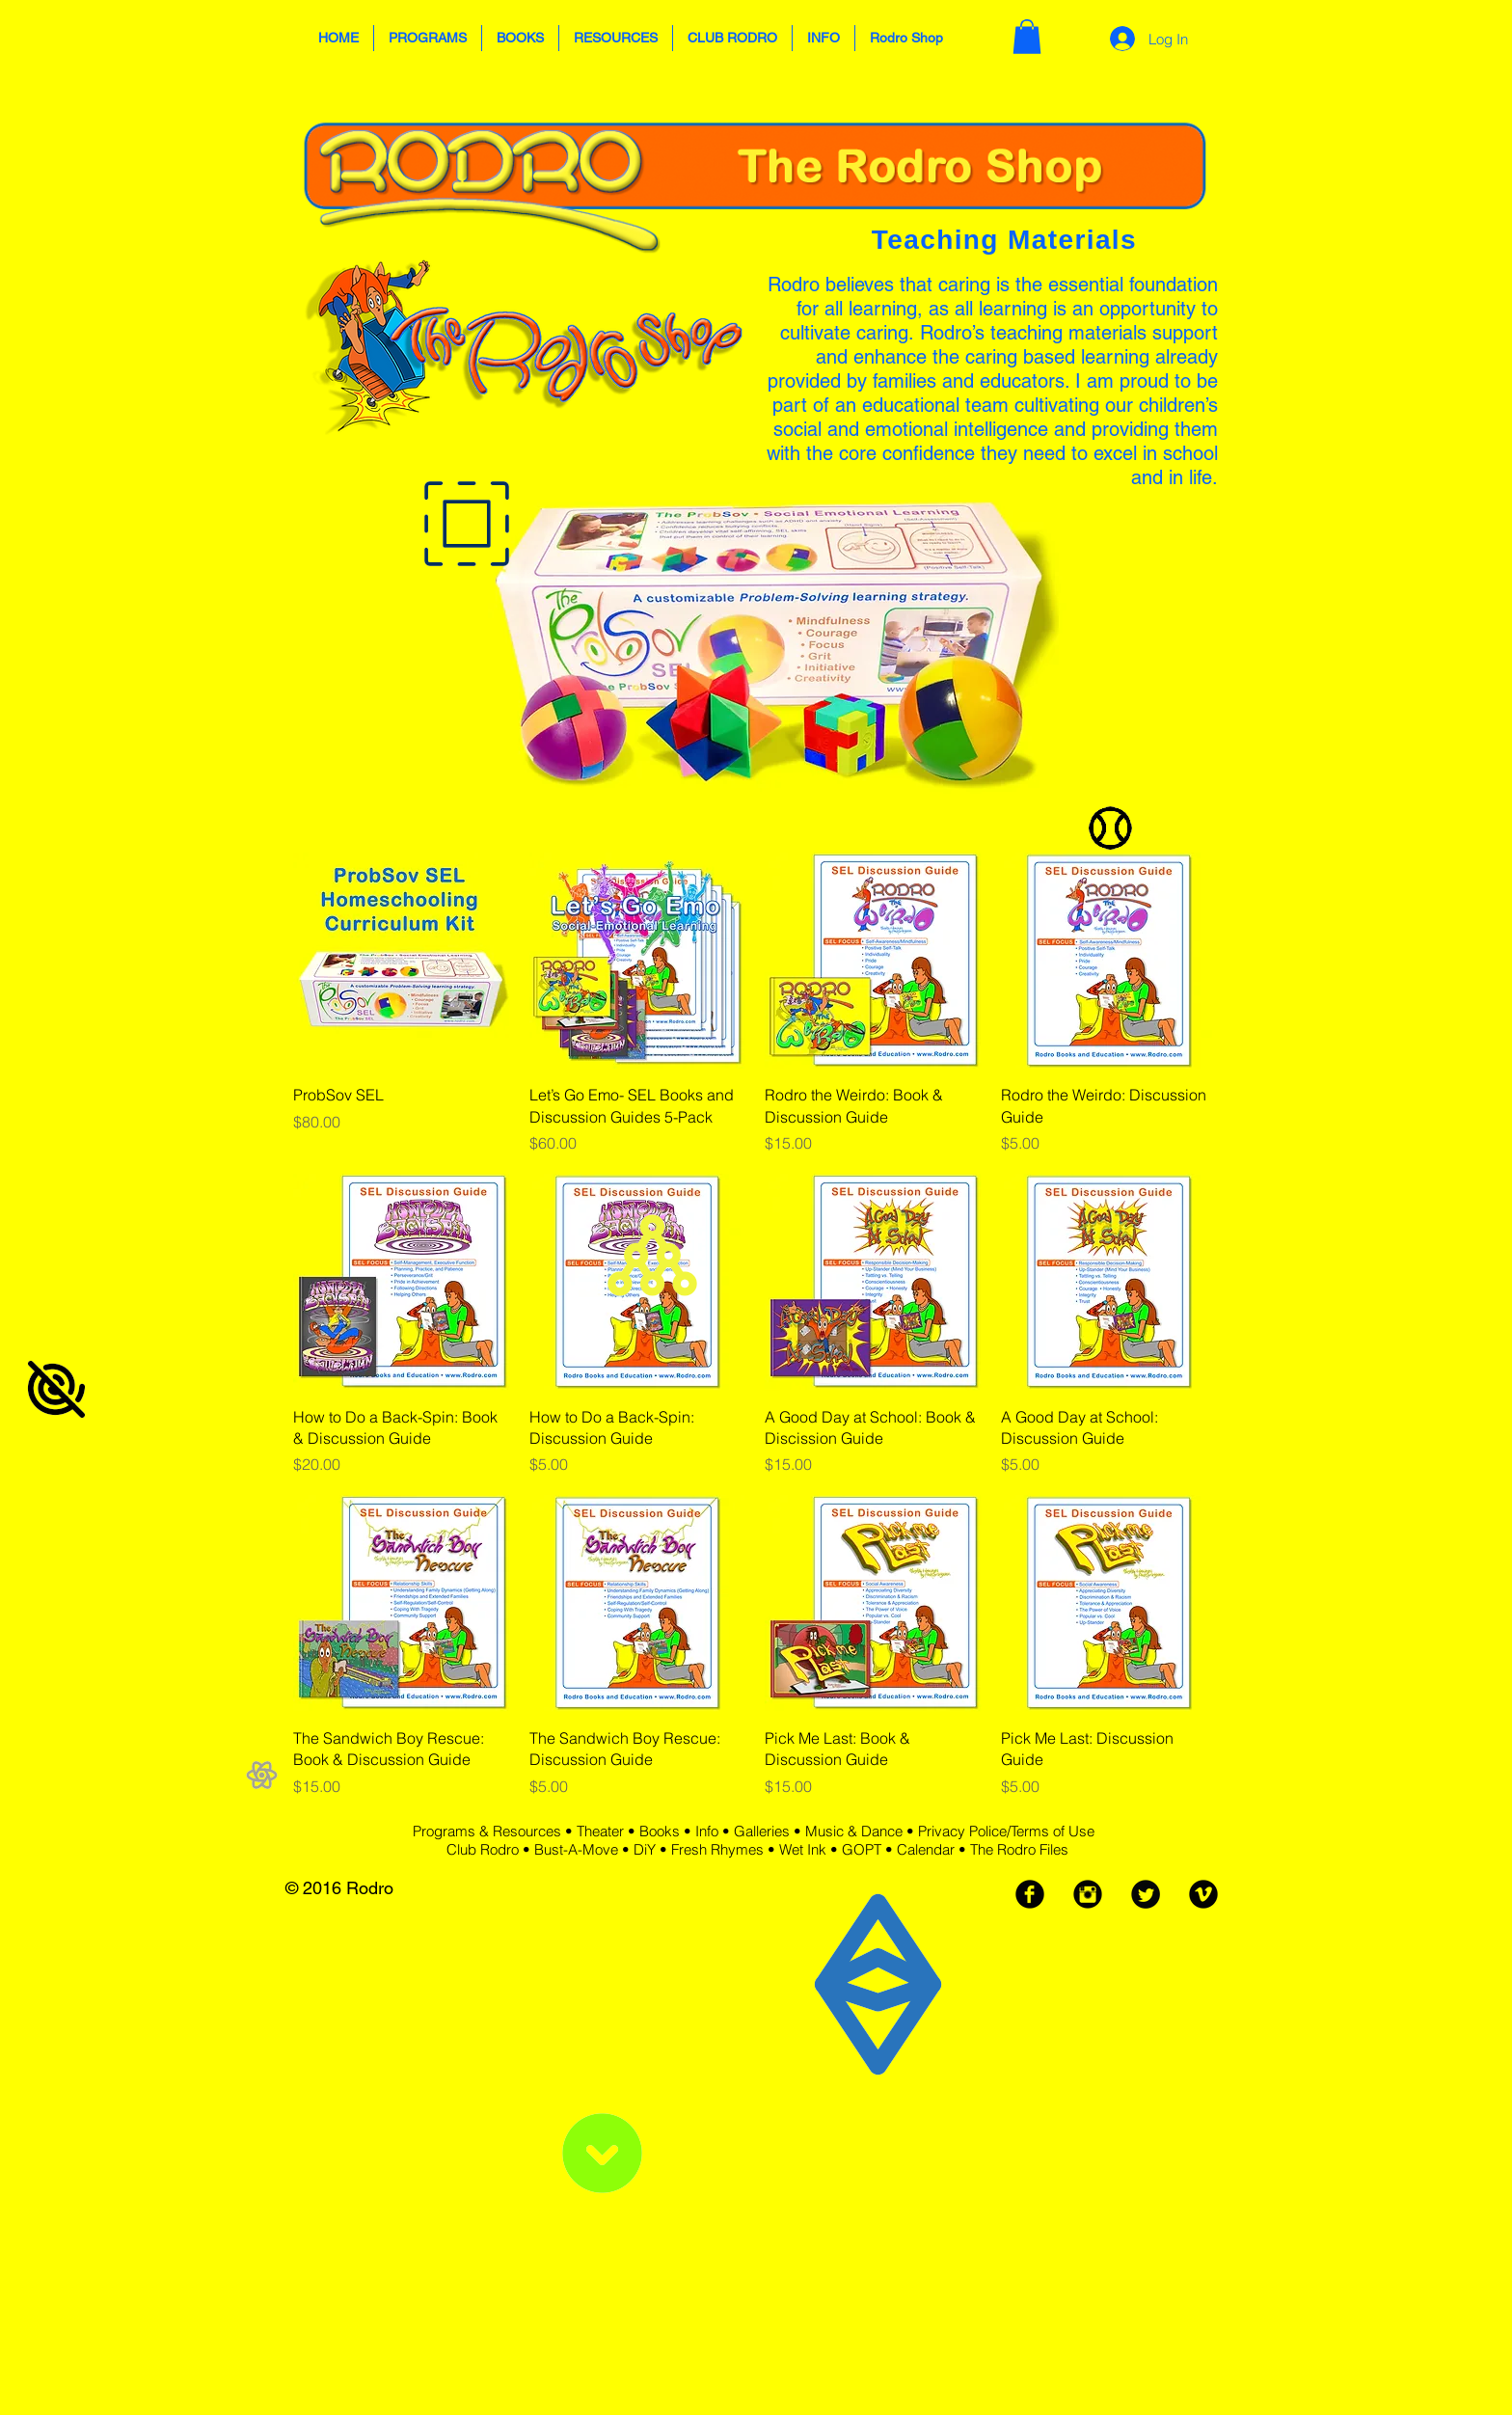 This screenshot has height=2415, width=1512. What do you see at coordinates (878, 1984) in the screenshot?
I see `view ethereum wallet balance` at bounding box center [878, 1984].